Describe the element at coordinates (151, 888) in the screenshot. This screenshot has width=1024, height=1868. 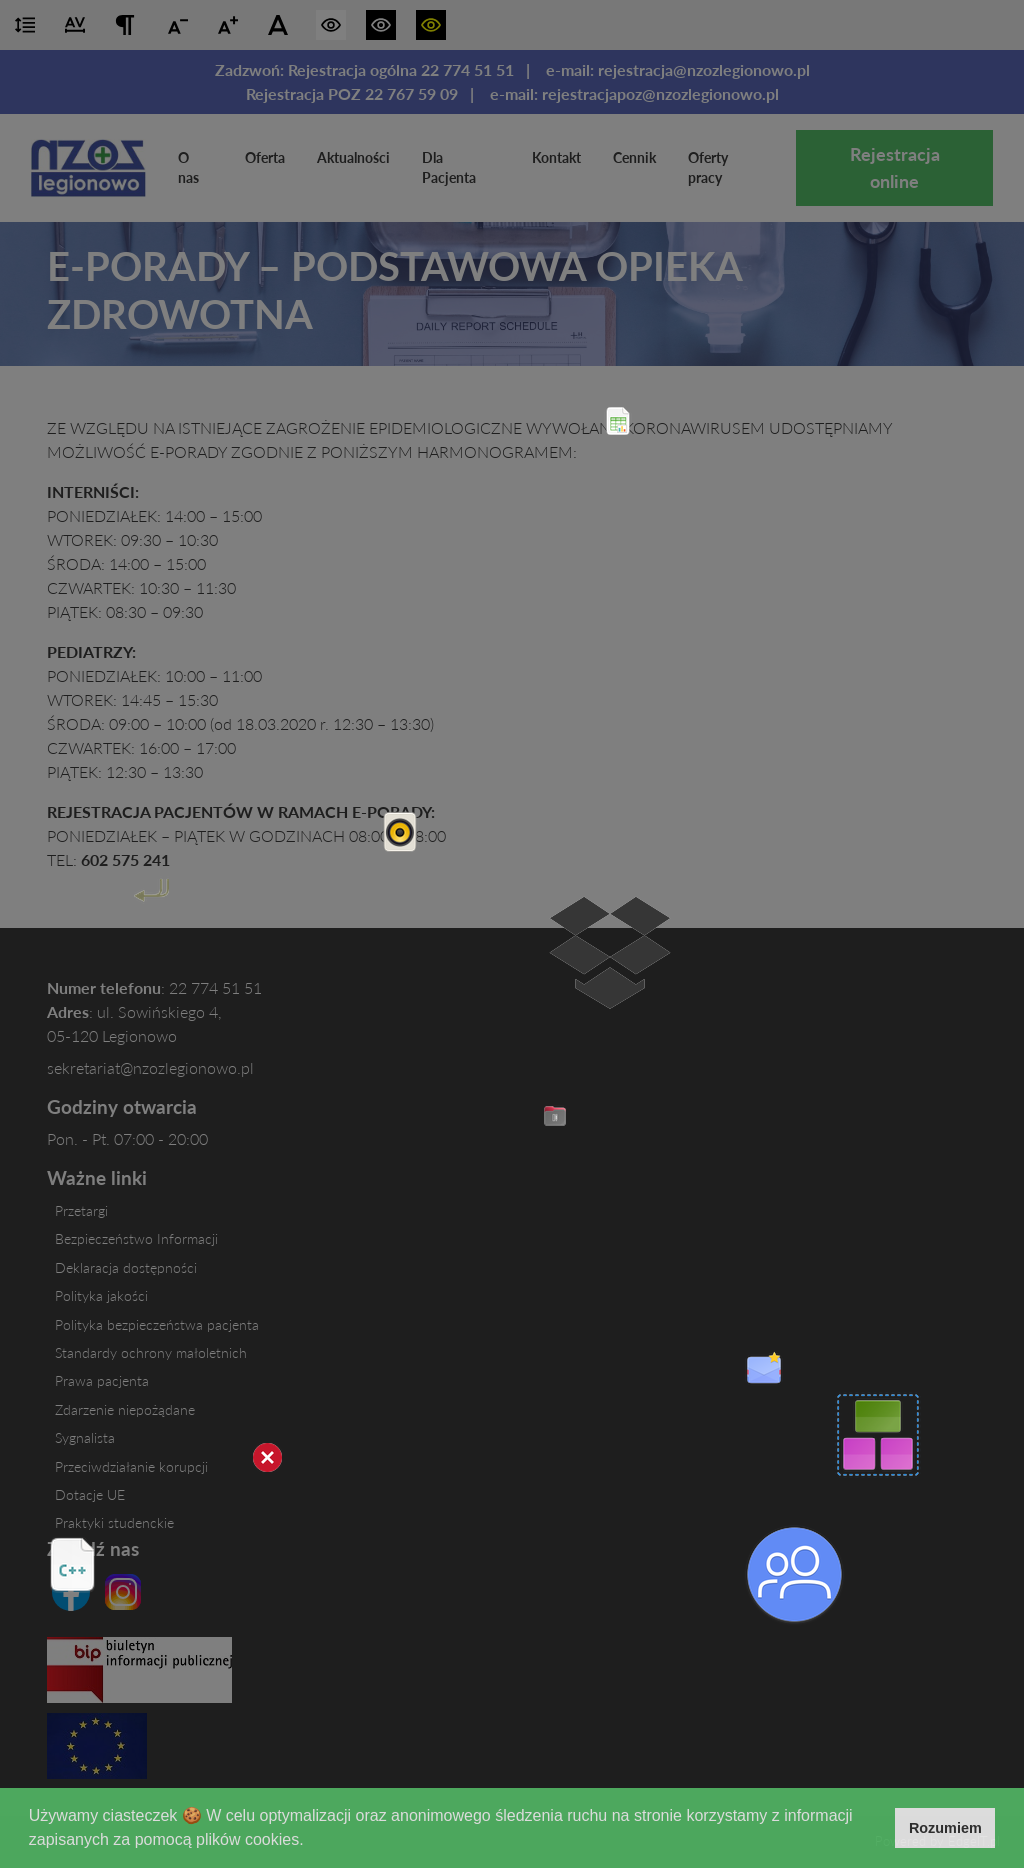
I see `reply to all recipients of an email` at that location.